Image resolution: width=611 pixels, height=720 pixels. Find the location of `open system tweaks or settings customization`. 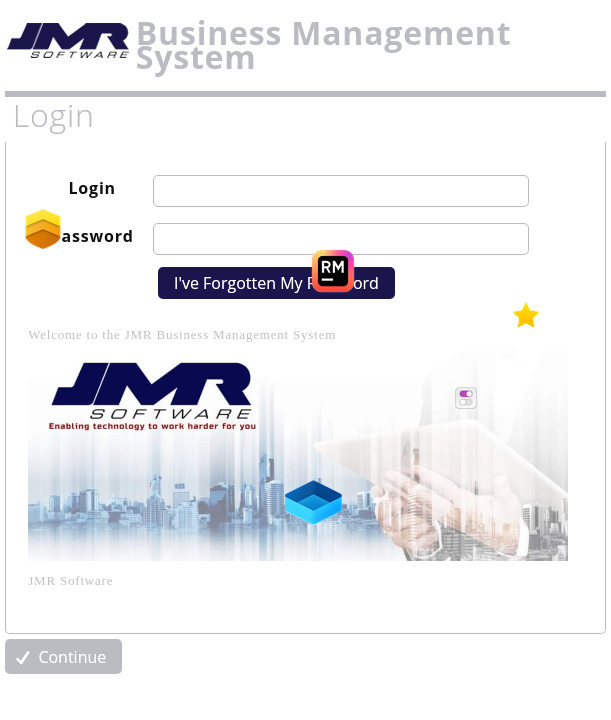

open system tweaks or settings customization is located at coordinates (466, 398).